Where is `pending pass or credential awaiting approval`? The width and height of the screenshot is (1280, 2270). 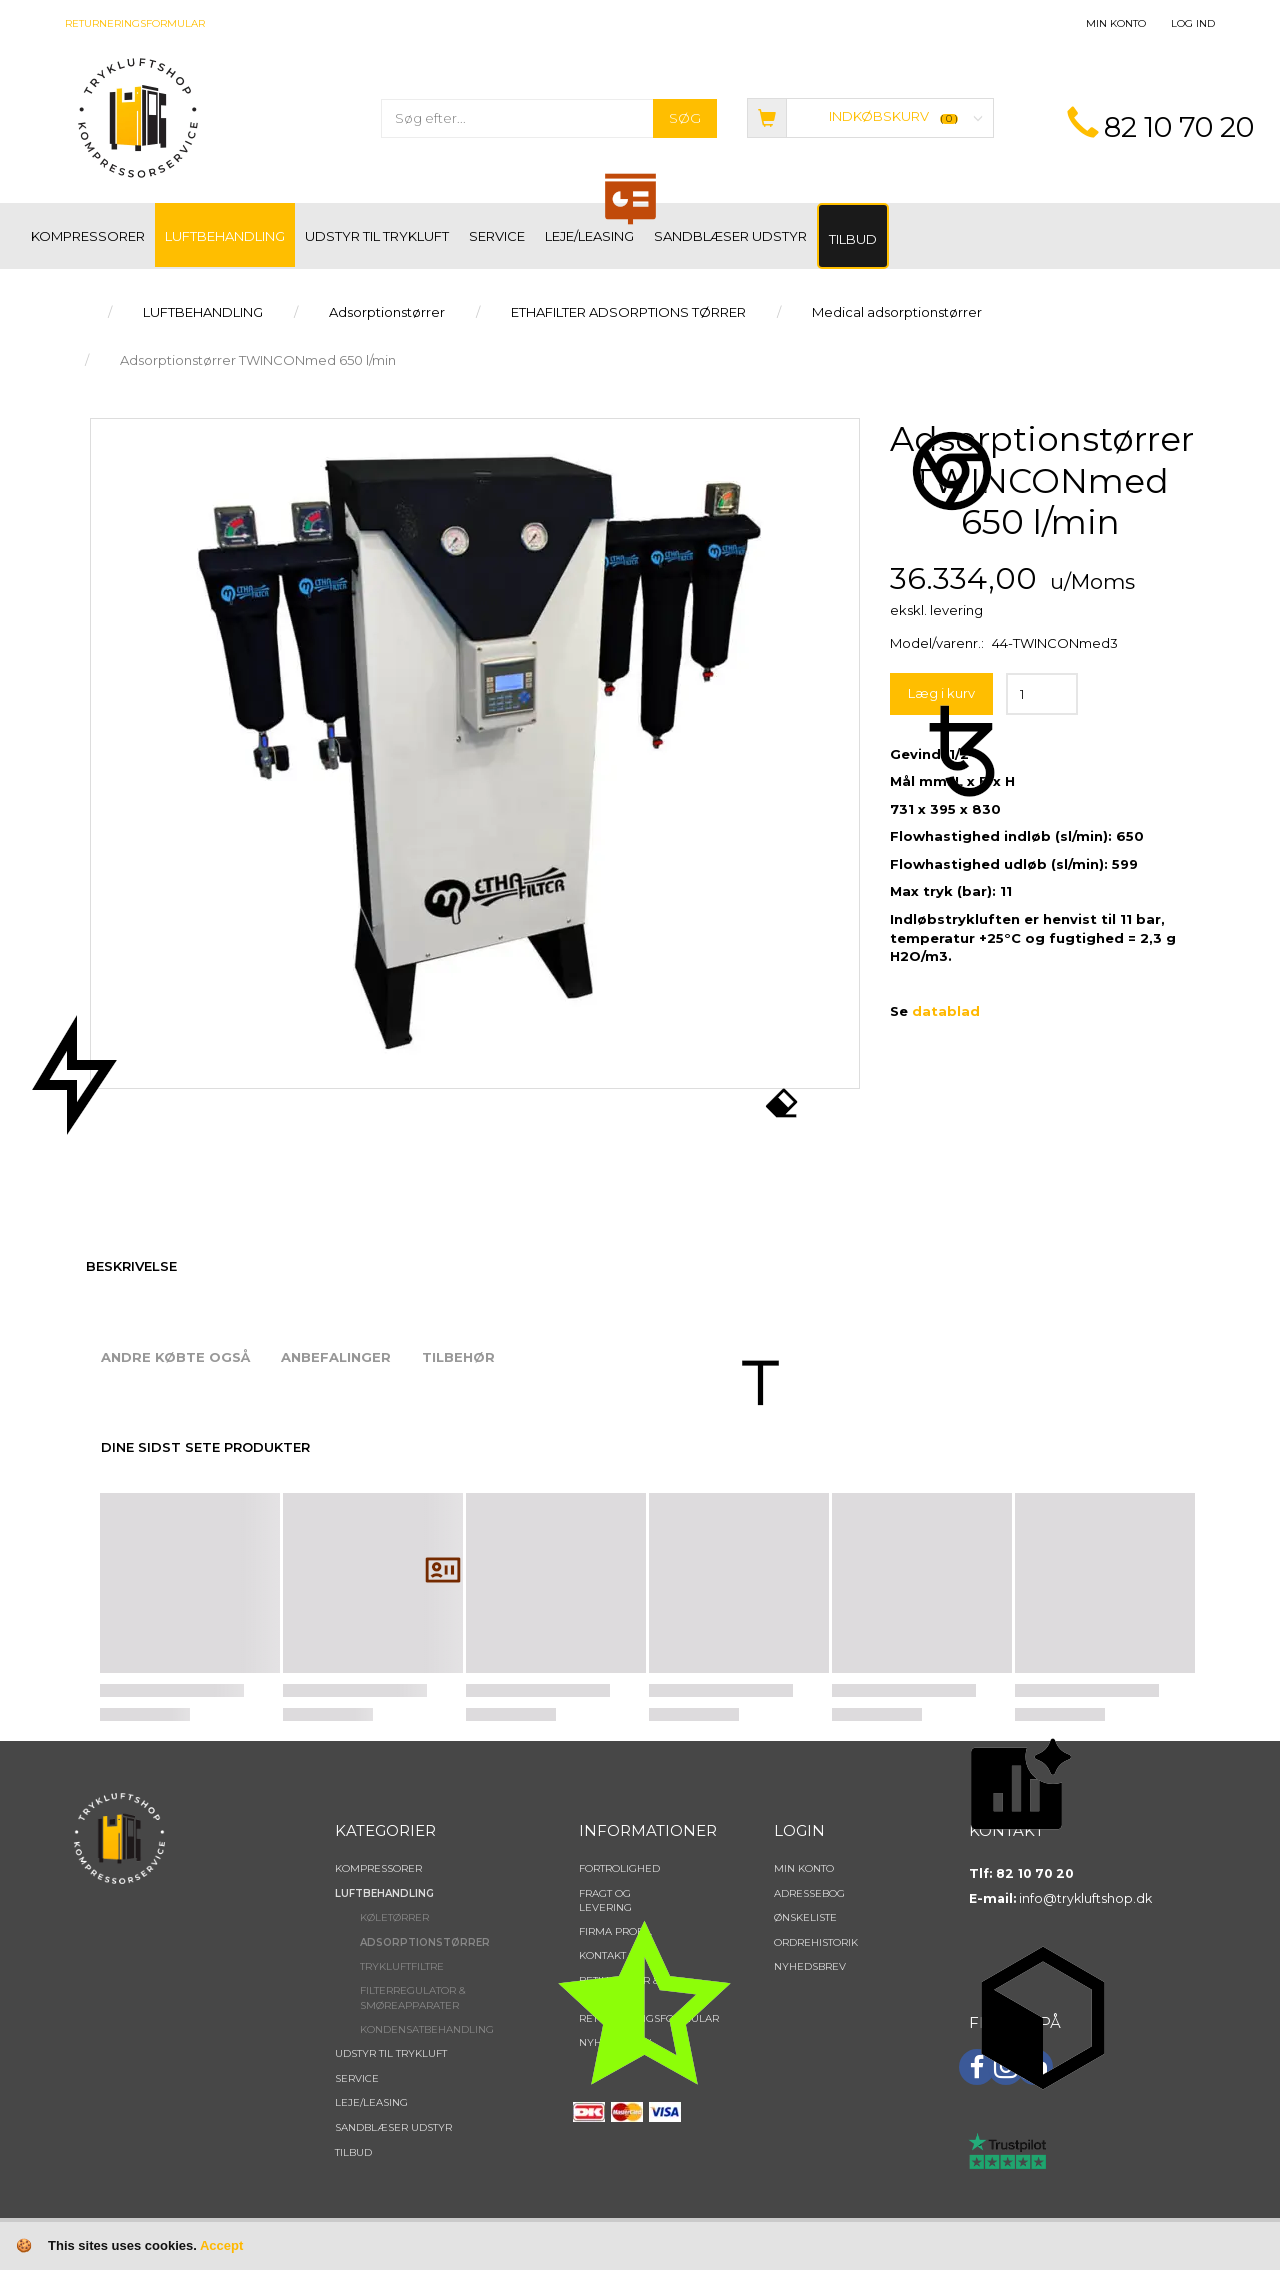
pending pass or credential awaiting approval is located at coordinates (443, 1570).